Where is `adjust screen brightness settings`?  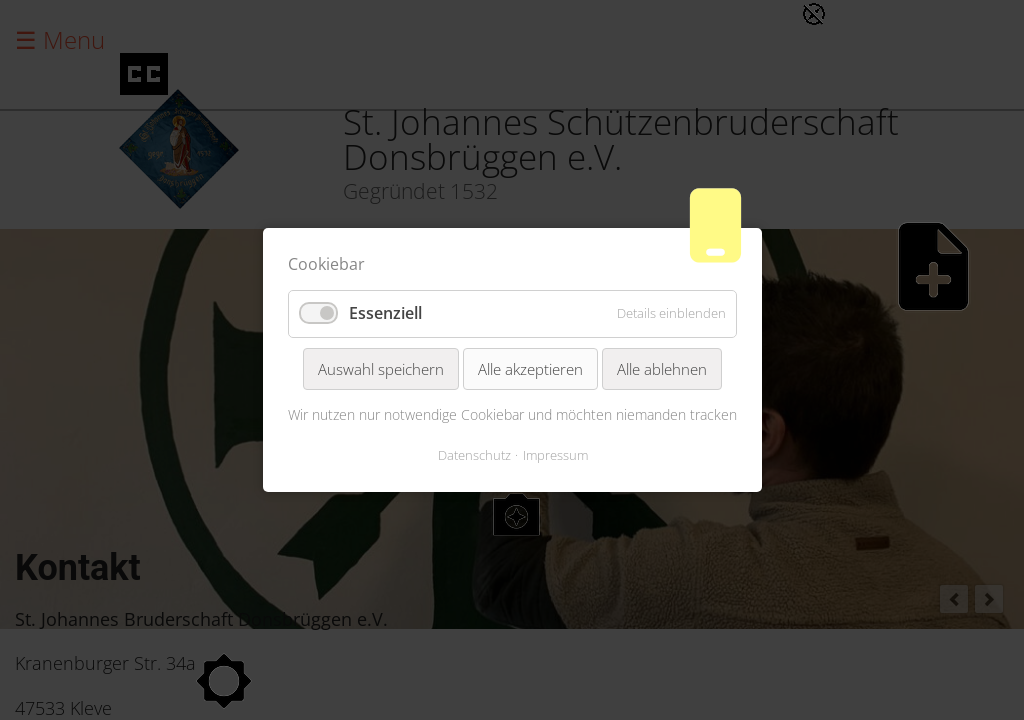 adjust screen brightness settings is located at coordinates (224, 681).